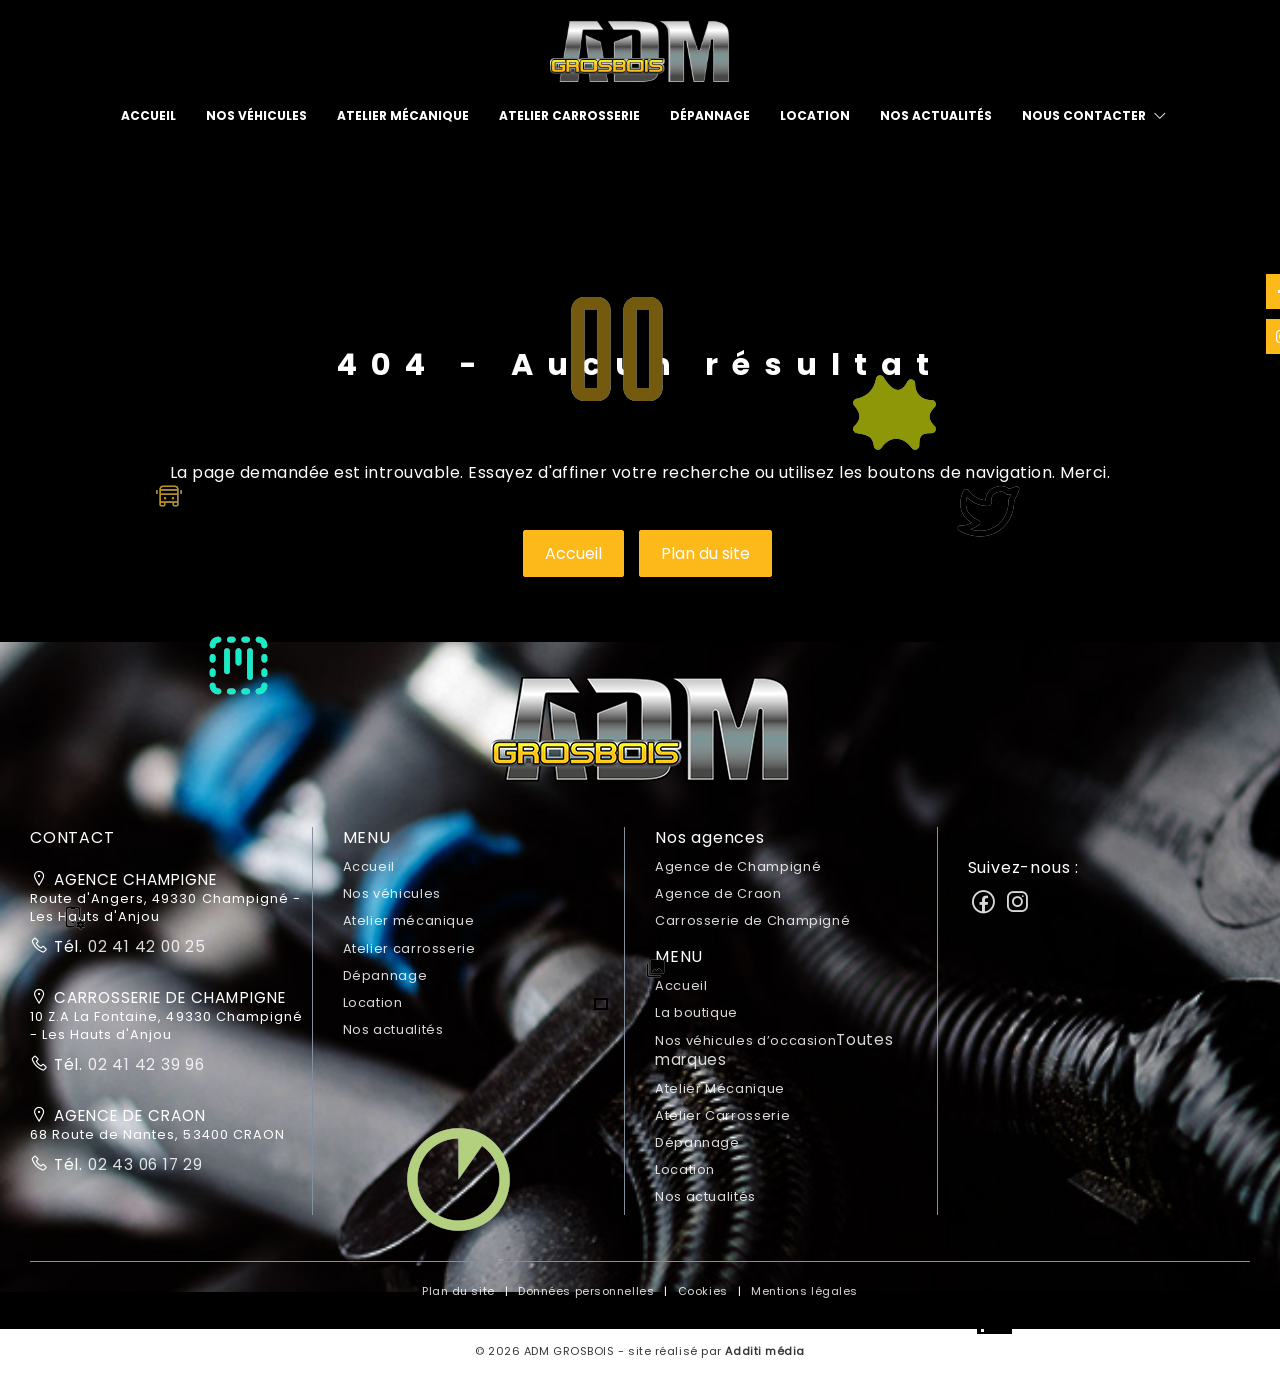  Describe the element at coordinates (73, 917) in the screenshot. I see `access mobile device settings` at that location.